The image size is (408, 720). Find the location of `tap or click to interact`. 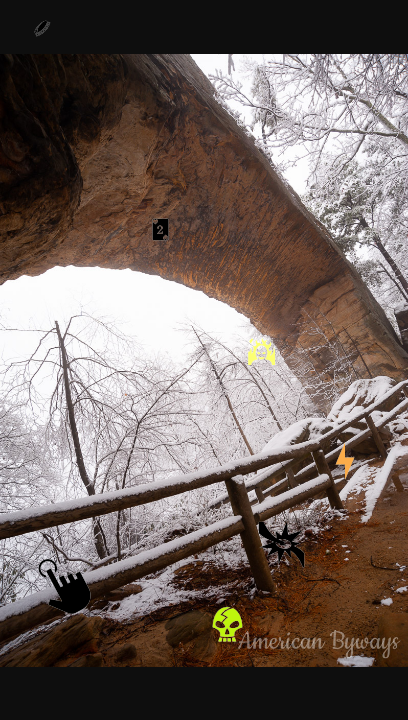

tap or click to interact is located at coordinates (64, 586).